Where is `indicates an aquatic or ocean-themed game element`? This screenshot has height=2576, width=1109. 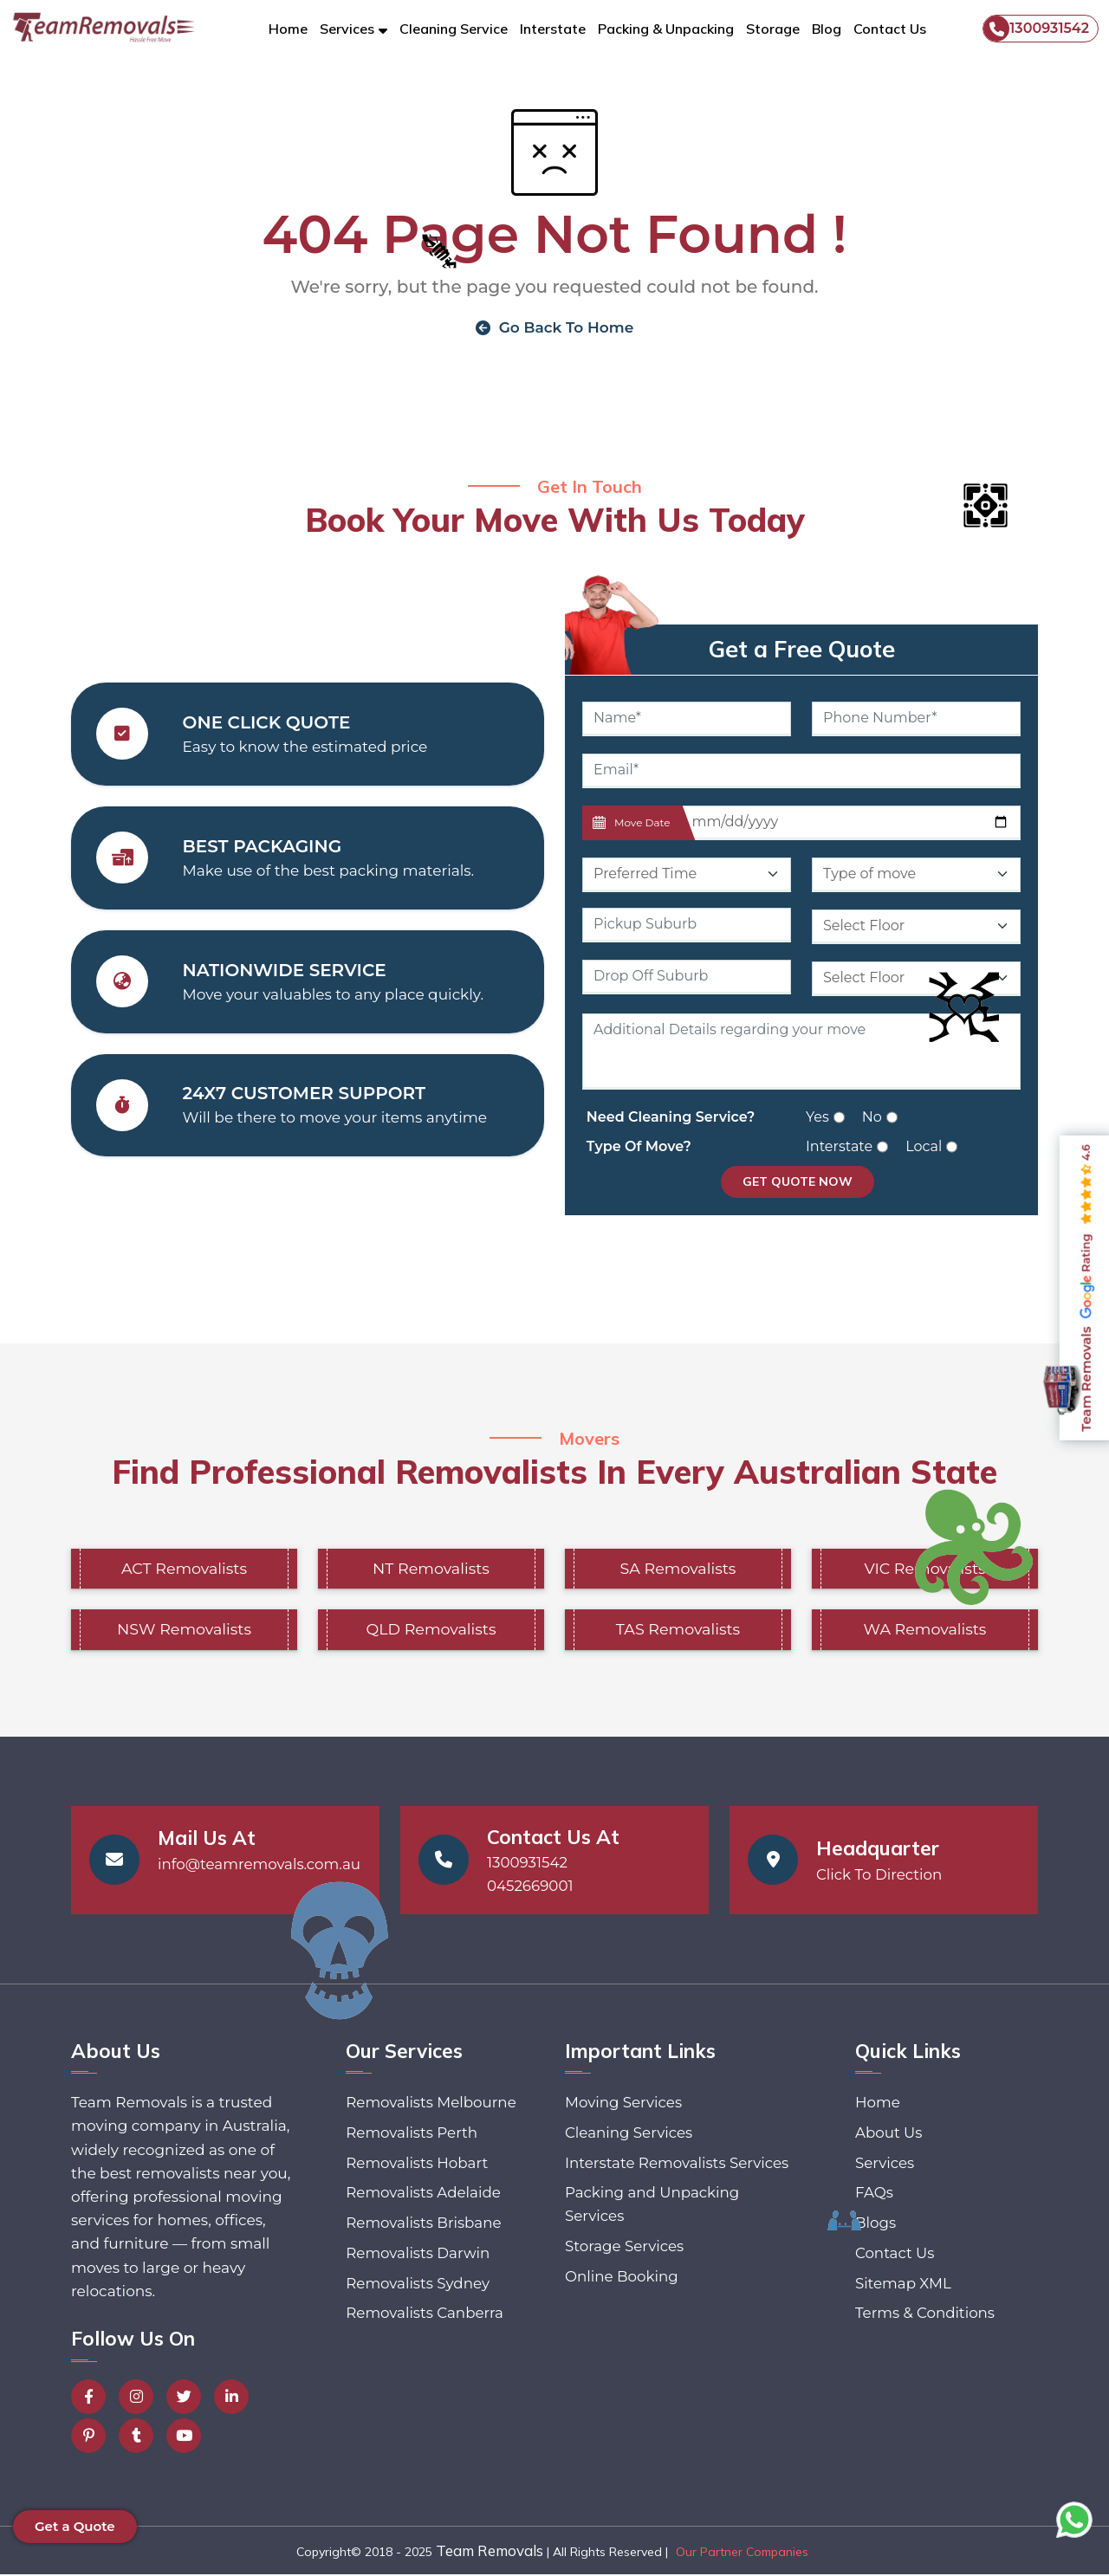 indicates an aquatic or ocean-themed game element is located at coordinates (973, 1546).